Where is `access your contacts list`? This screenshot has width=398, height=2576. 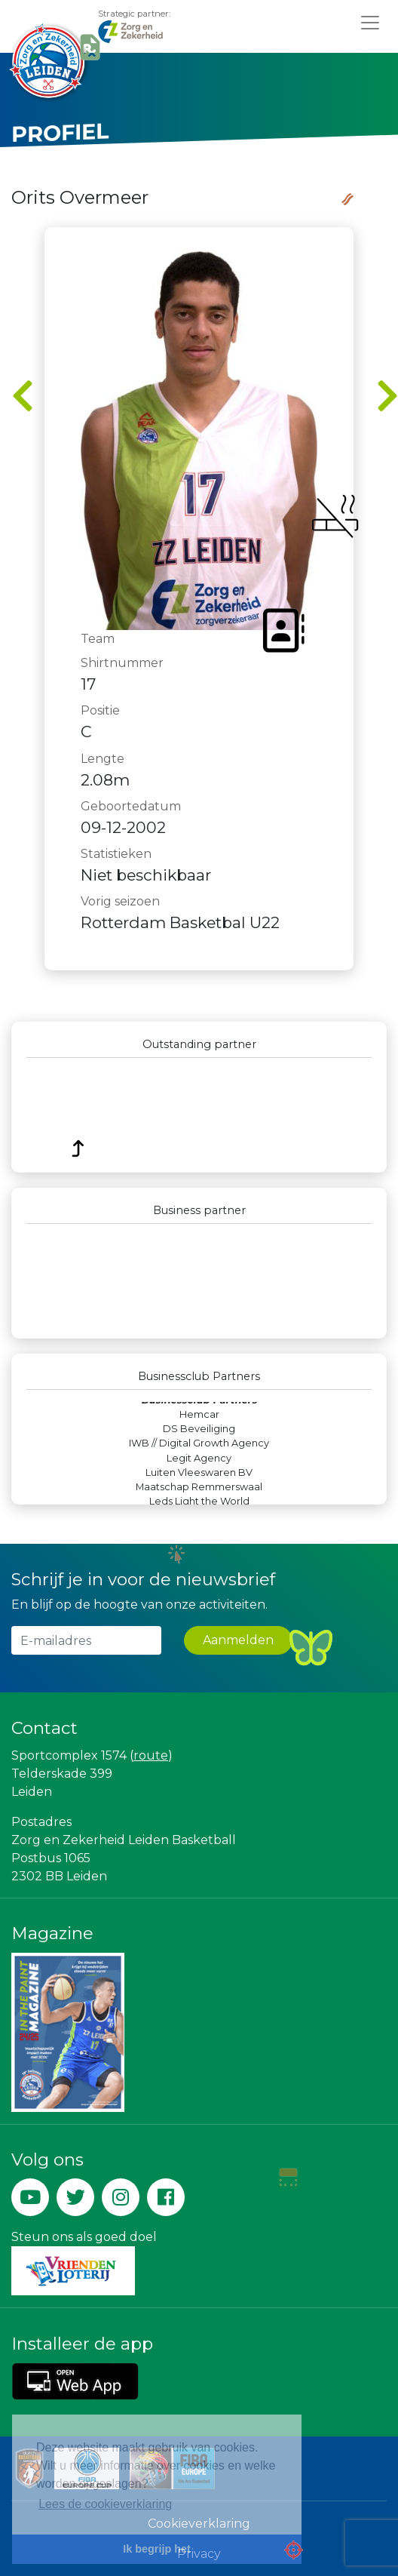
access your contacts list is located at coordinates (282, 630).